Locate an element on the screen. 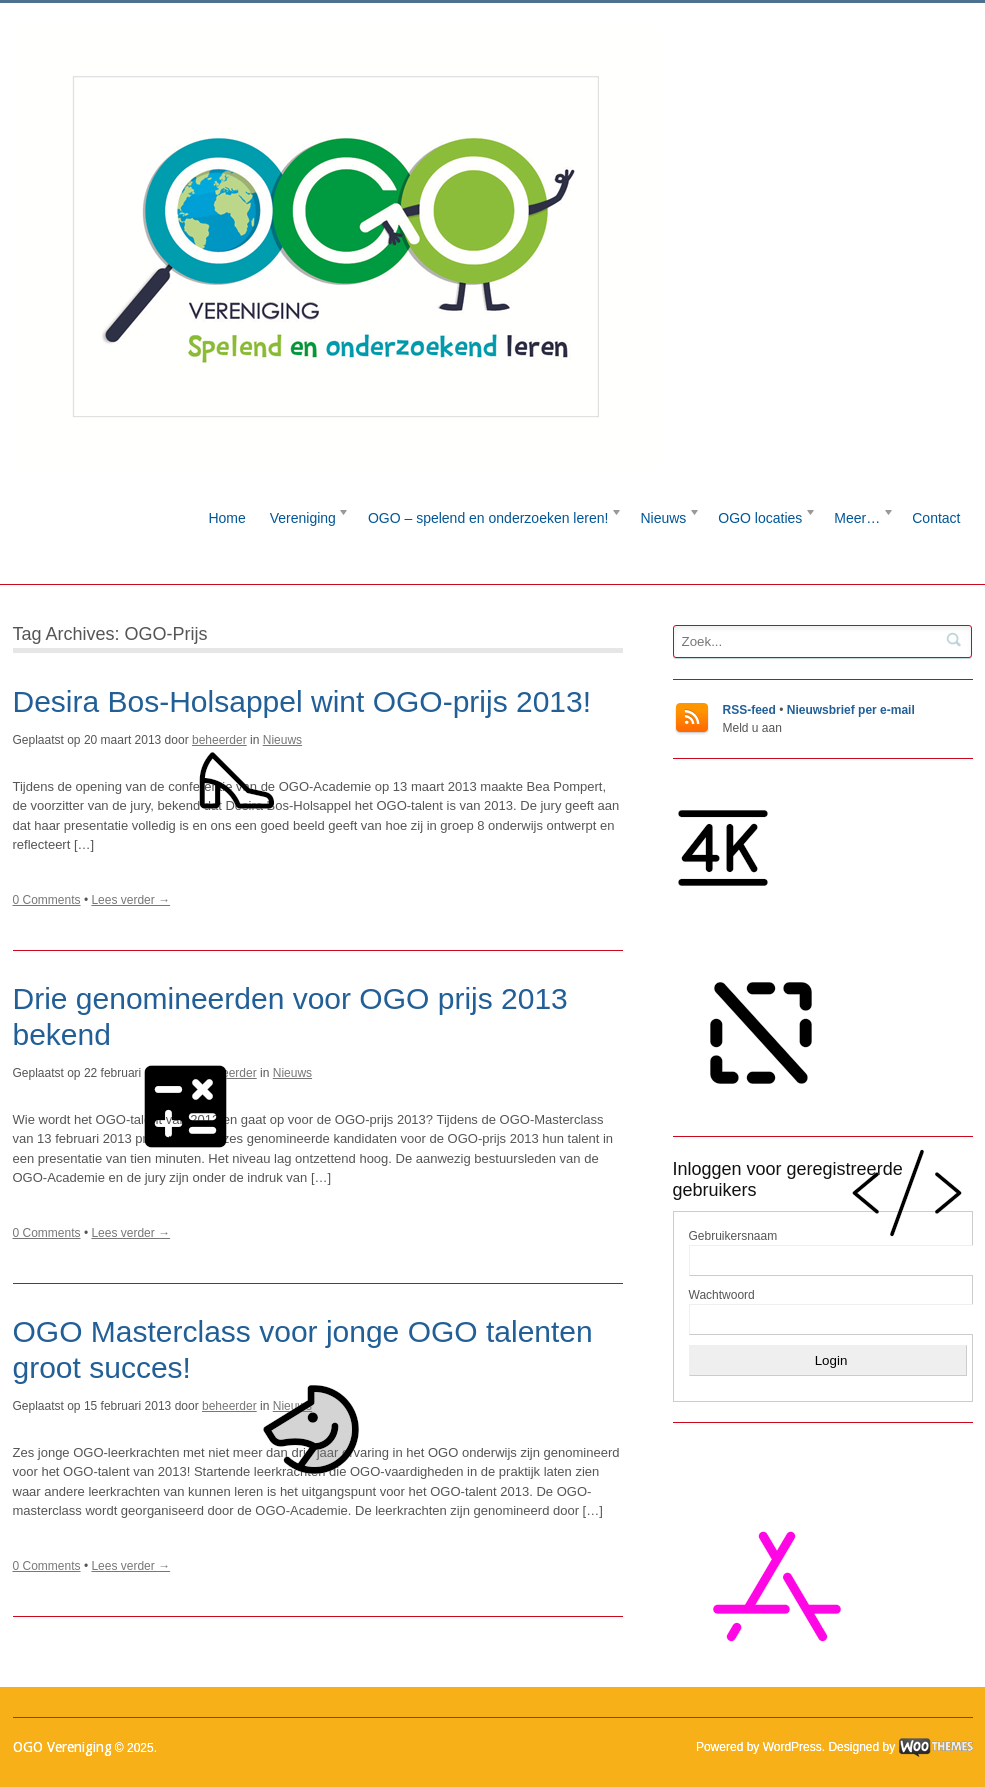  access equestrian or horse-related features is located at coordinates (314, 1429).